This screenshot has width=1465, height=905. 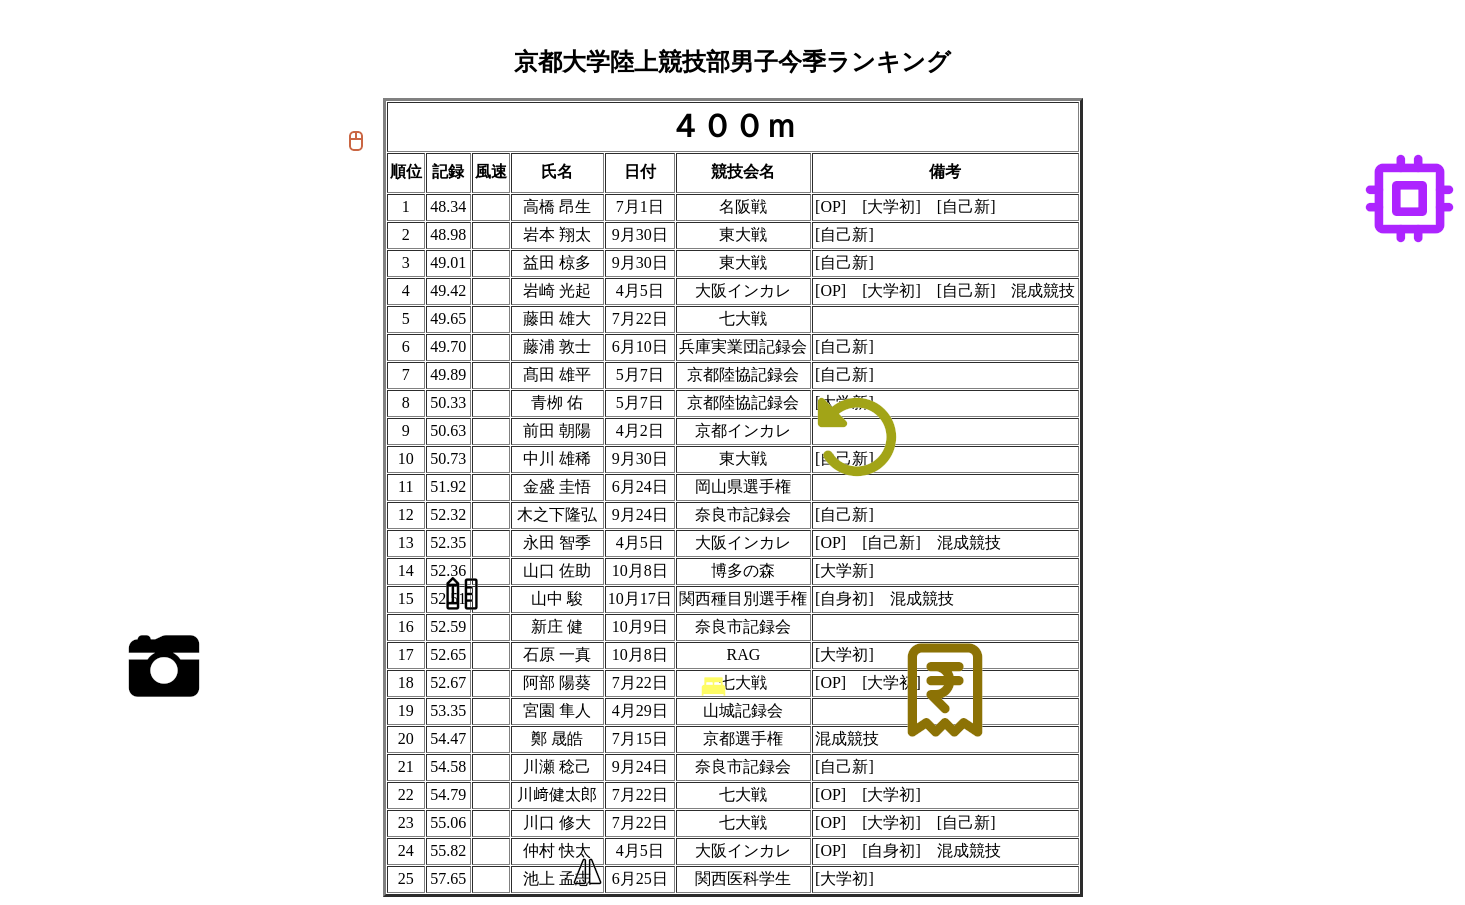 I want to click on flip image horizontally, so click(x=587, y=872).